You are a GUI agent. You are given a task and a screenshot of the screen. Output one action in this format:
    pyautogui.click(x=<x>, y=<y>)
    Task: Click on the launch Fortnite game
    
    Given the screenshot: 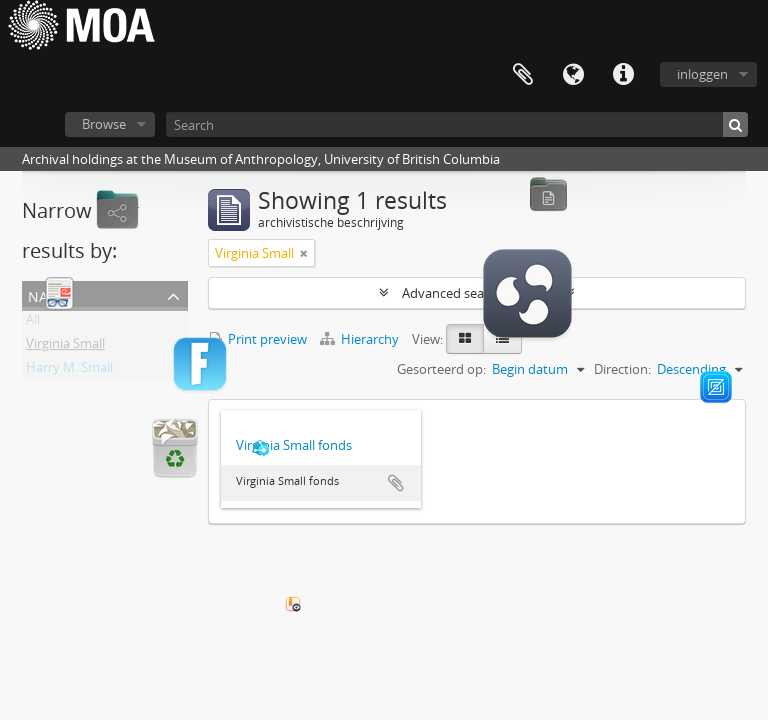 What is the action you would take?
    pyautogui.click(x=200, y=364)
    